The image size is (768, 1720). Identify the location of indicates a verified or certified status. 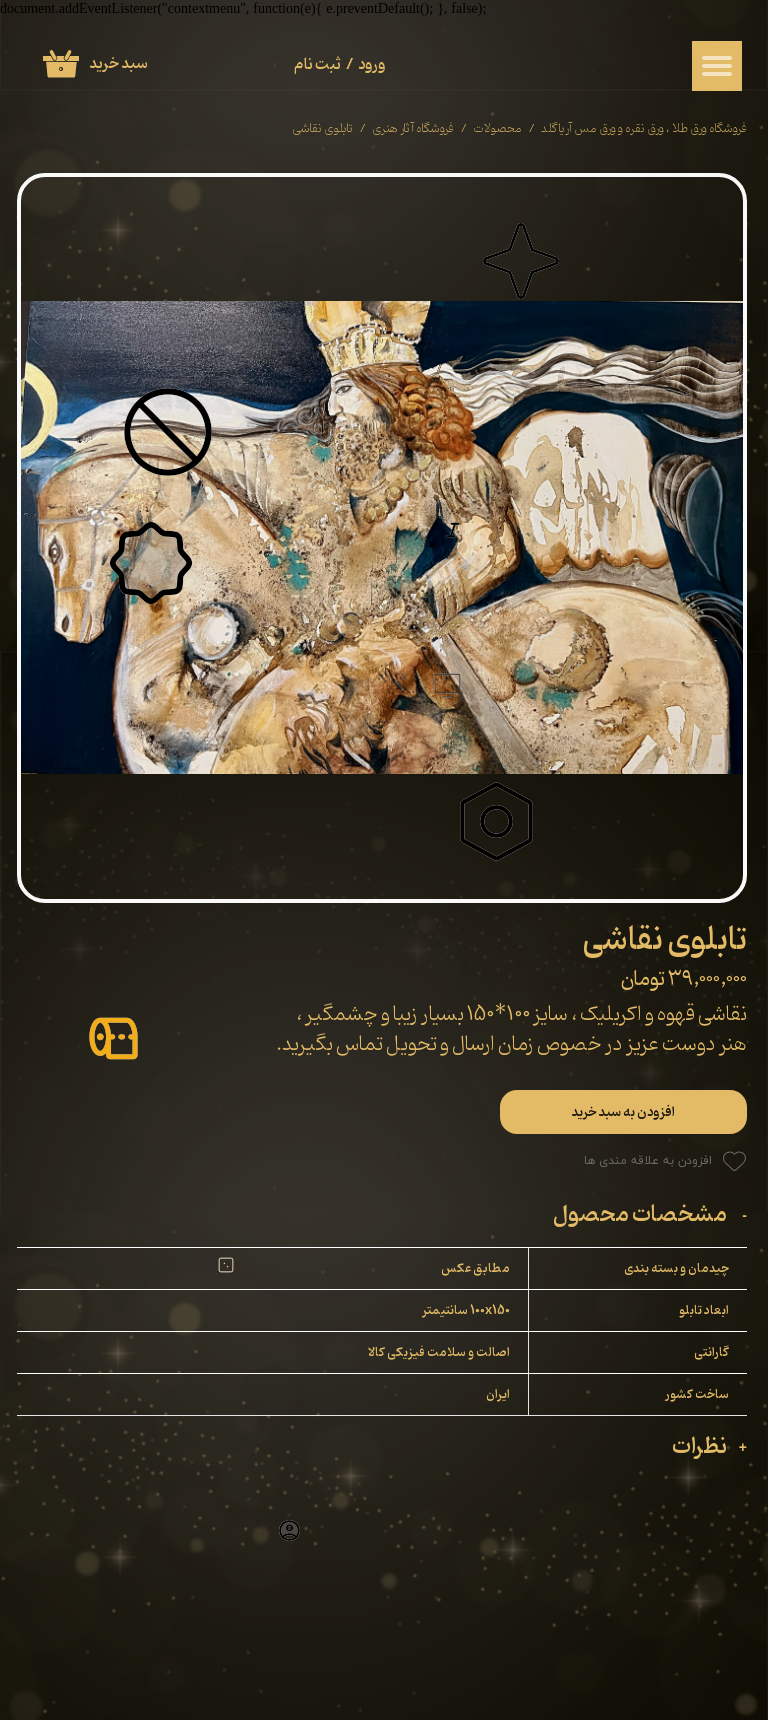
(151, 563).